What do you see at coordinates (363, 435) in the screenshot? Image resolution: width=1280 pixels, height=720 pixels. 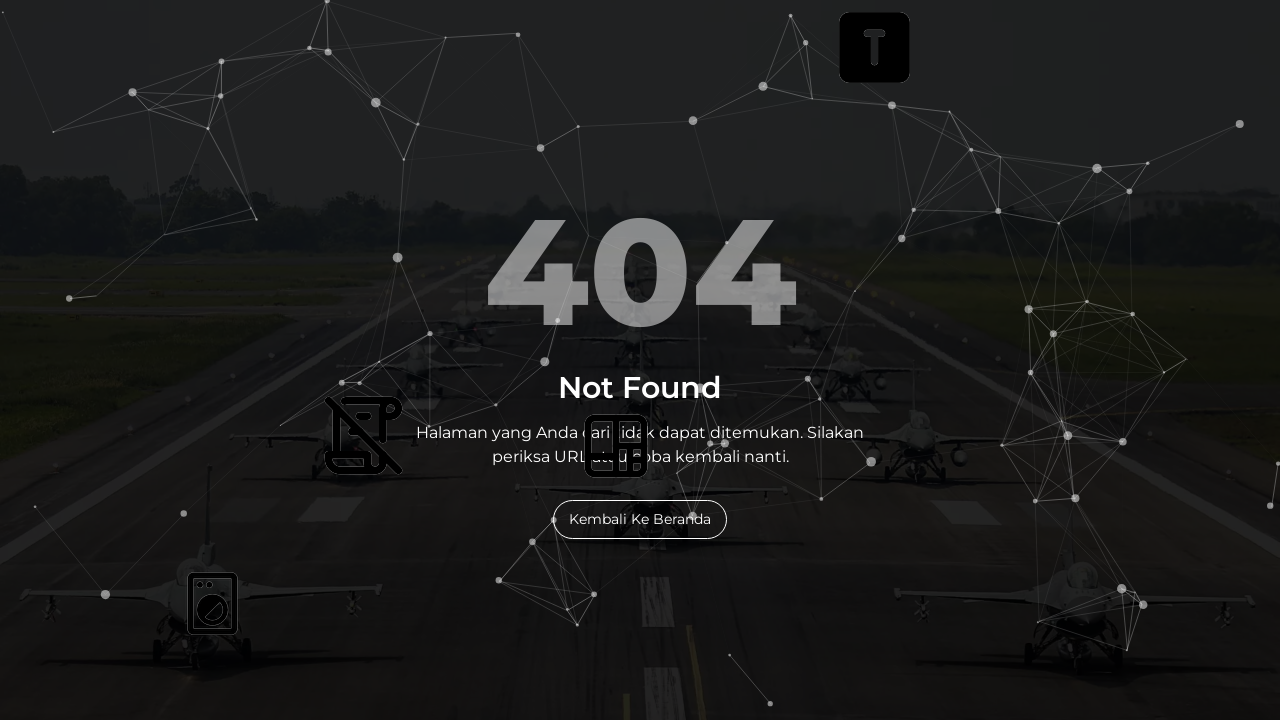 I see `license unavailable or revoked` at bounding box center [363, 435].